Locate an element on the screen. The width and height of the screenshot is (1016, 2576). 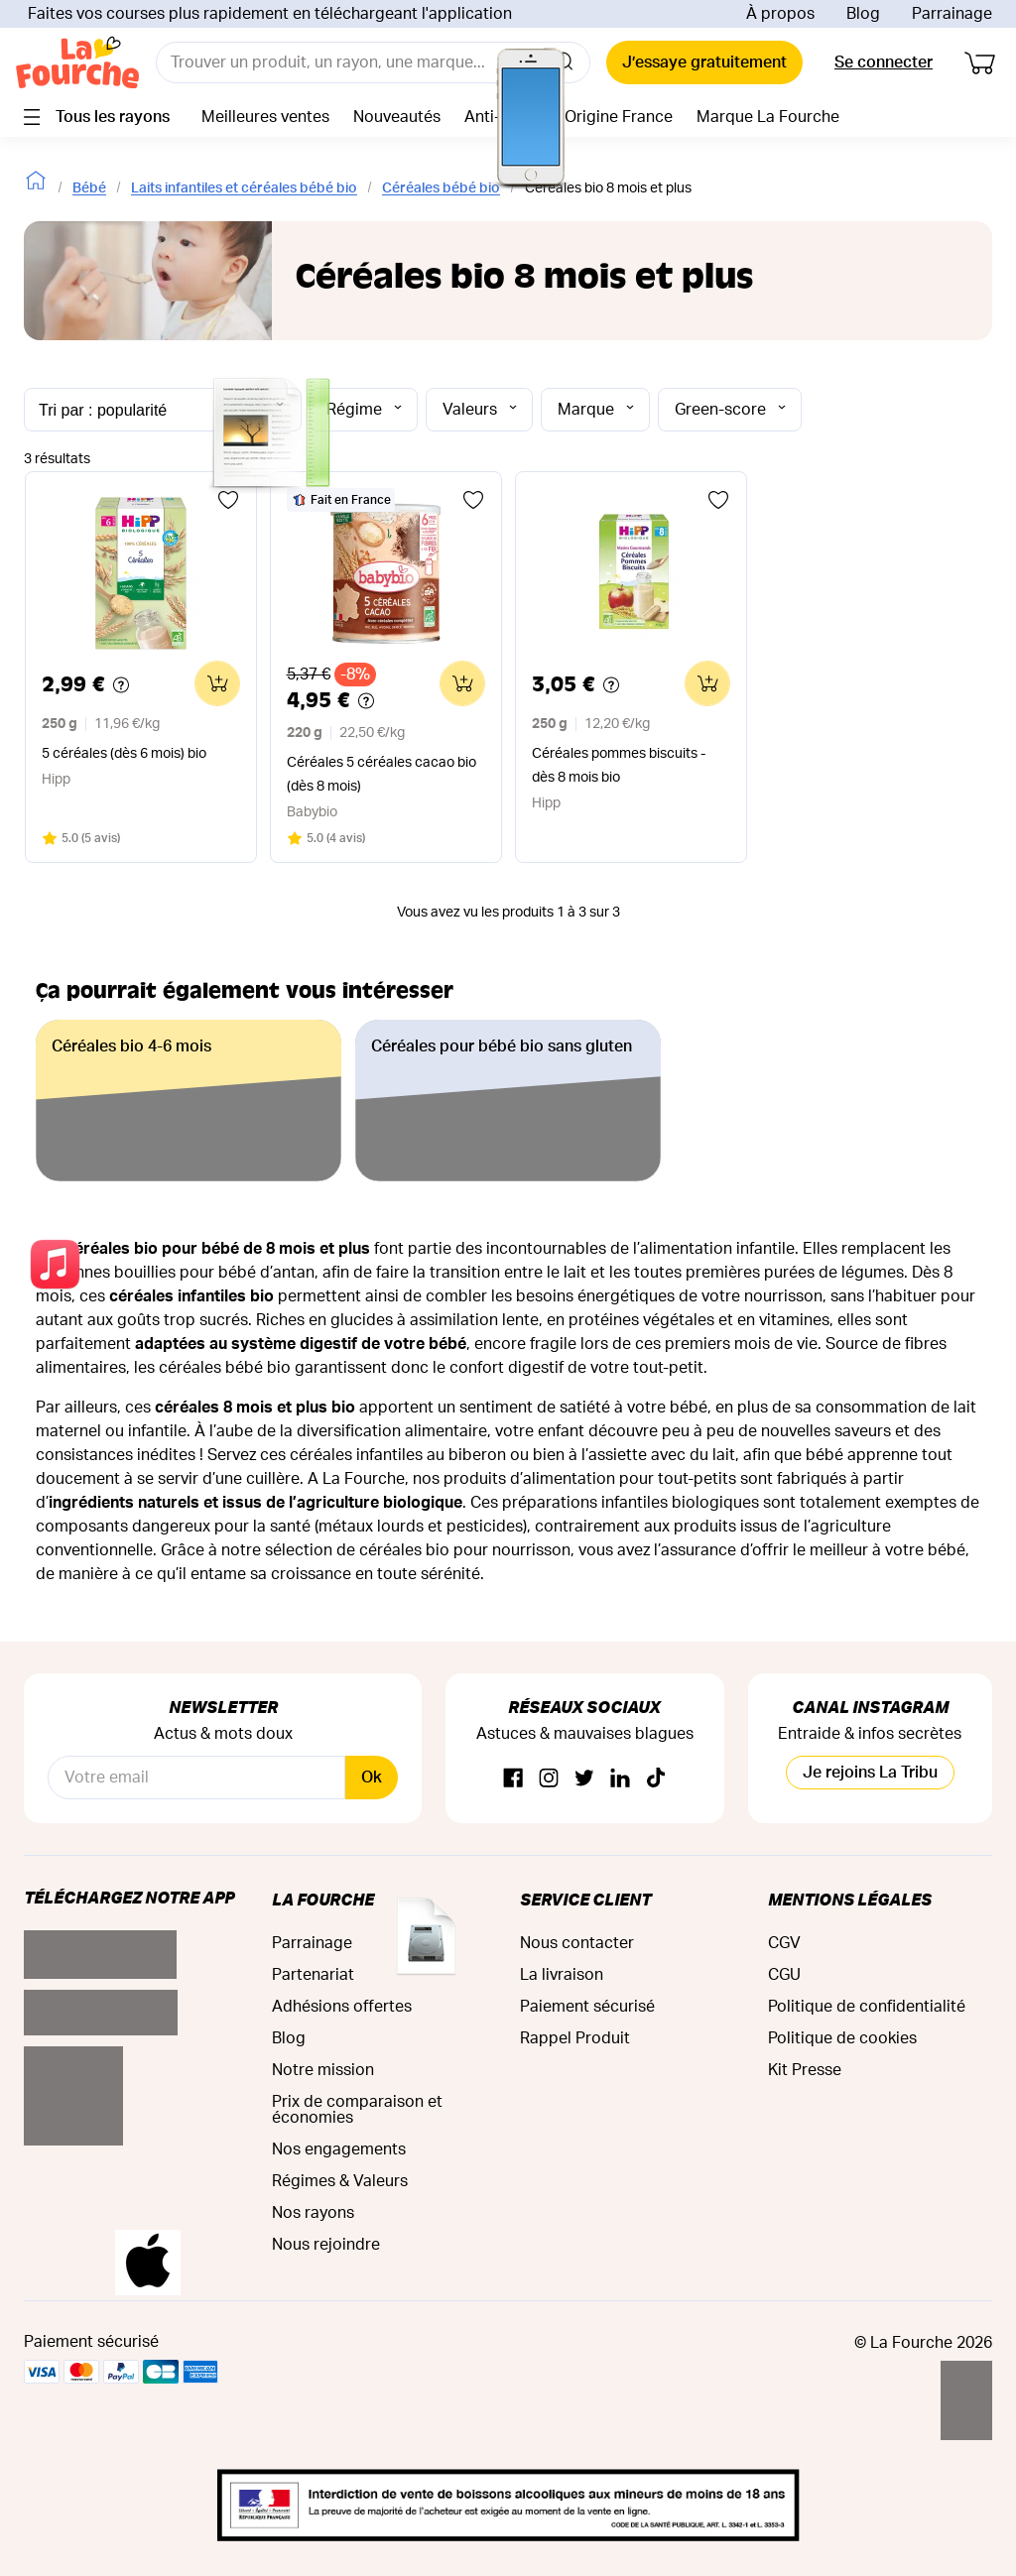
open apple music app is located at coordinates (55, 1264).